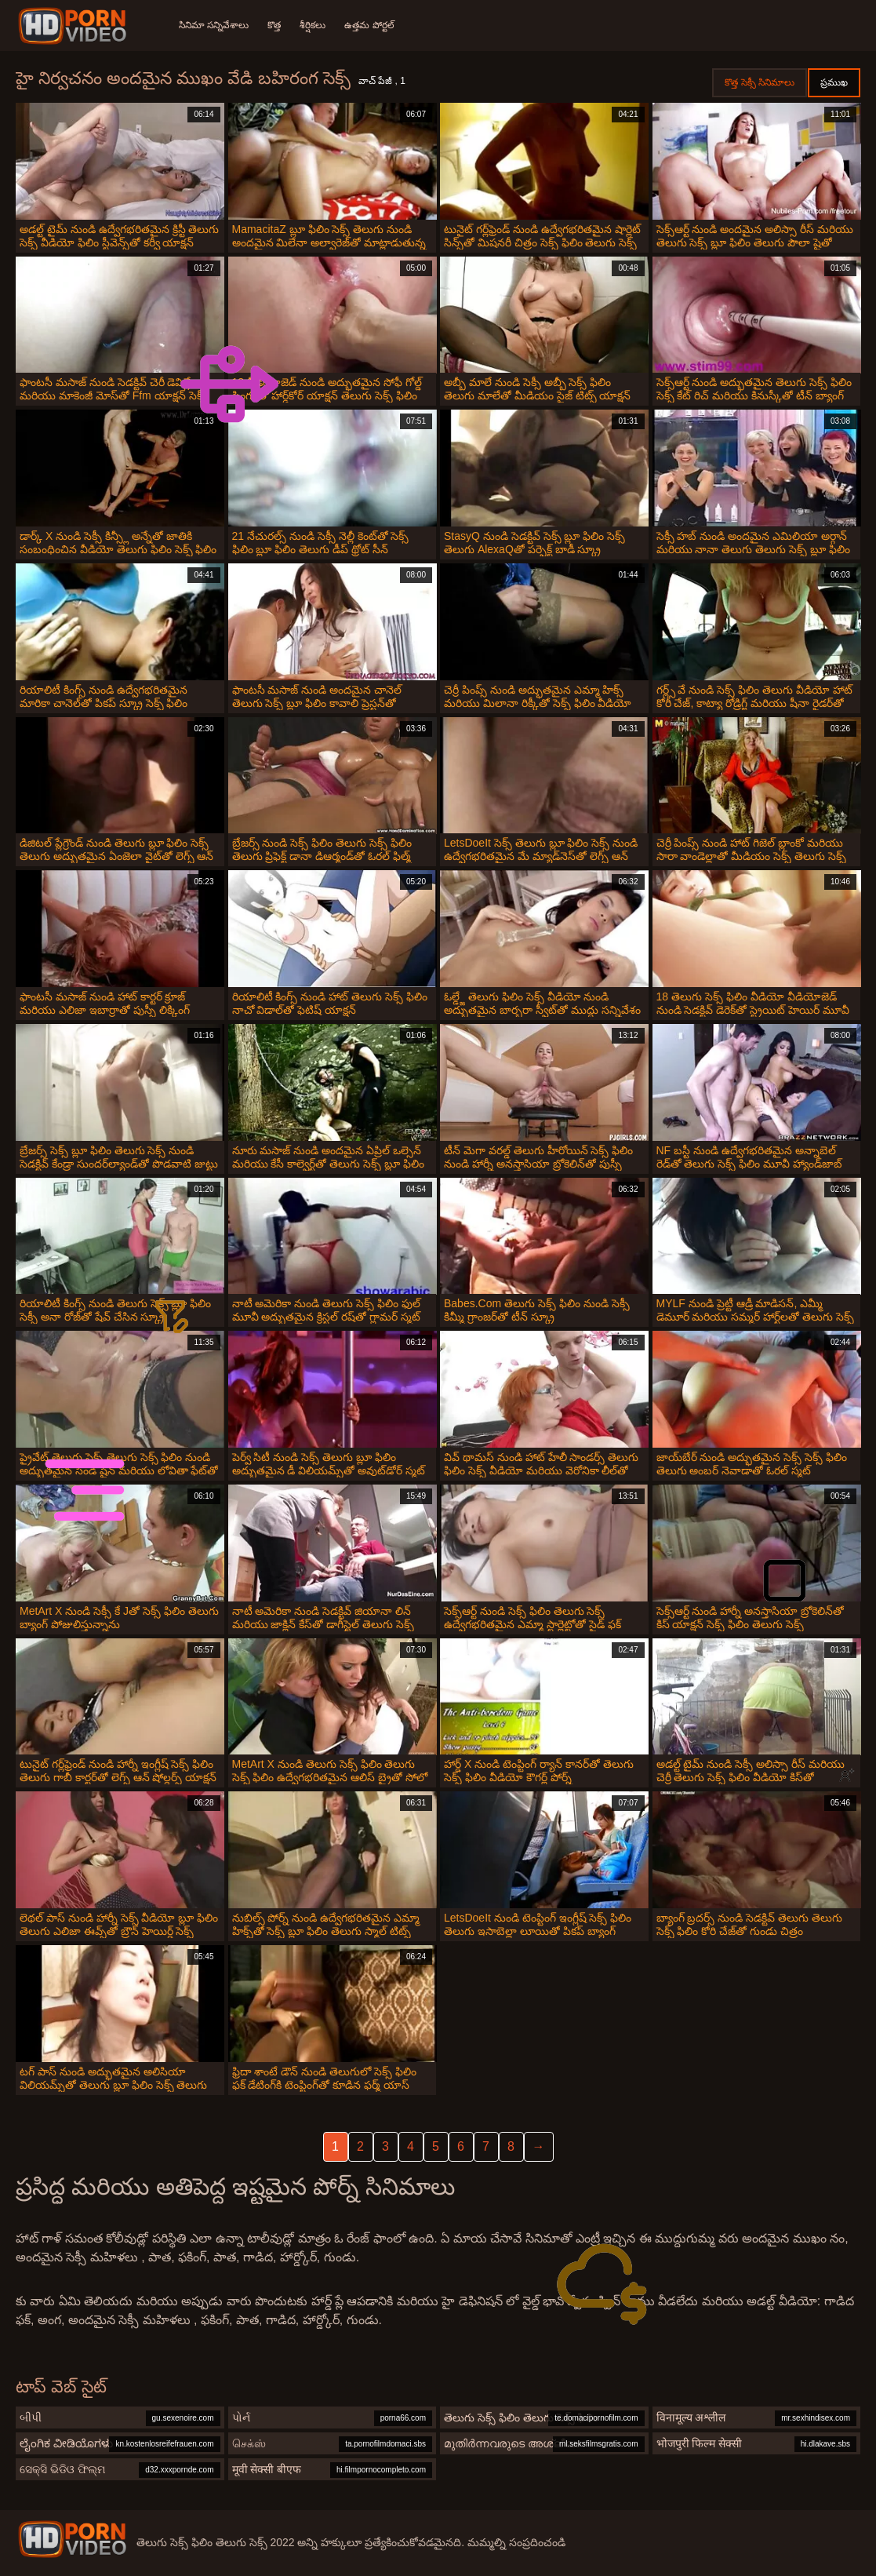  I want to click on connect a usb device, so click(229, 384).